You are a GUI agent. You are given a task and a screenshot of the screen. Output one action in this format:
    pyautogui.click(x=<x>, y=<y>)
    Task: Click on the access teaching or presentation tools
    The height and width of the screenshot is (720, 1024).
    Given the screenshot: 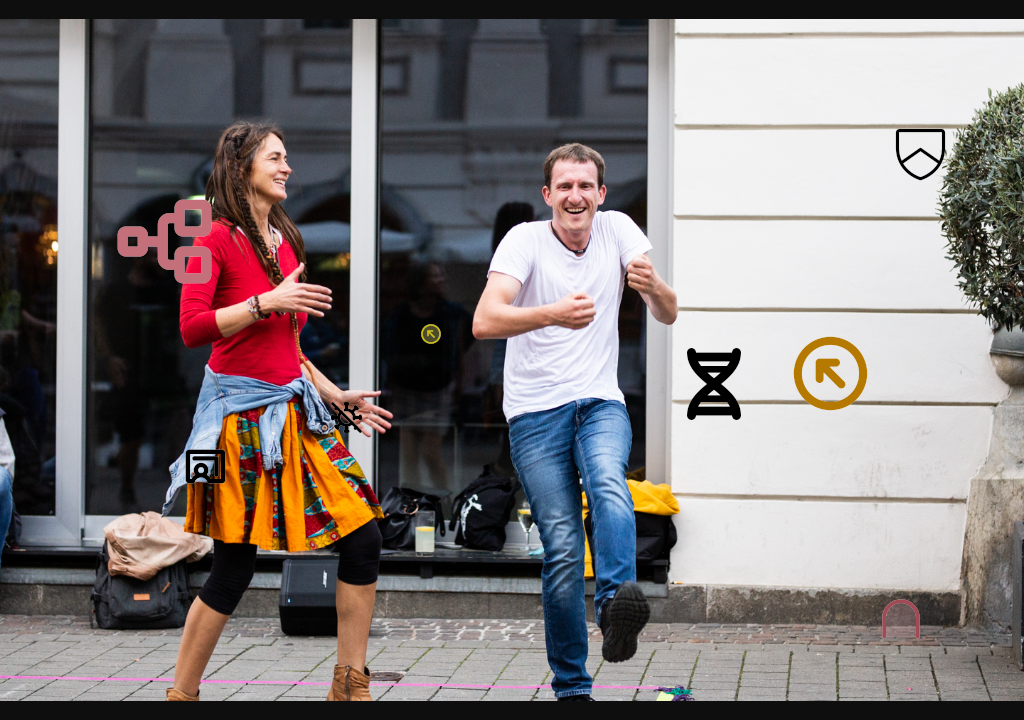 What is the action you would take?
    pyautogui.click(x=205, y=466)
    